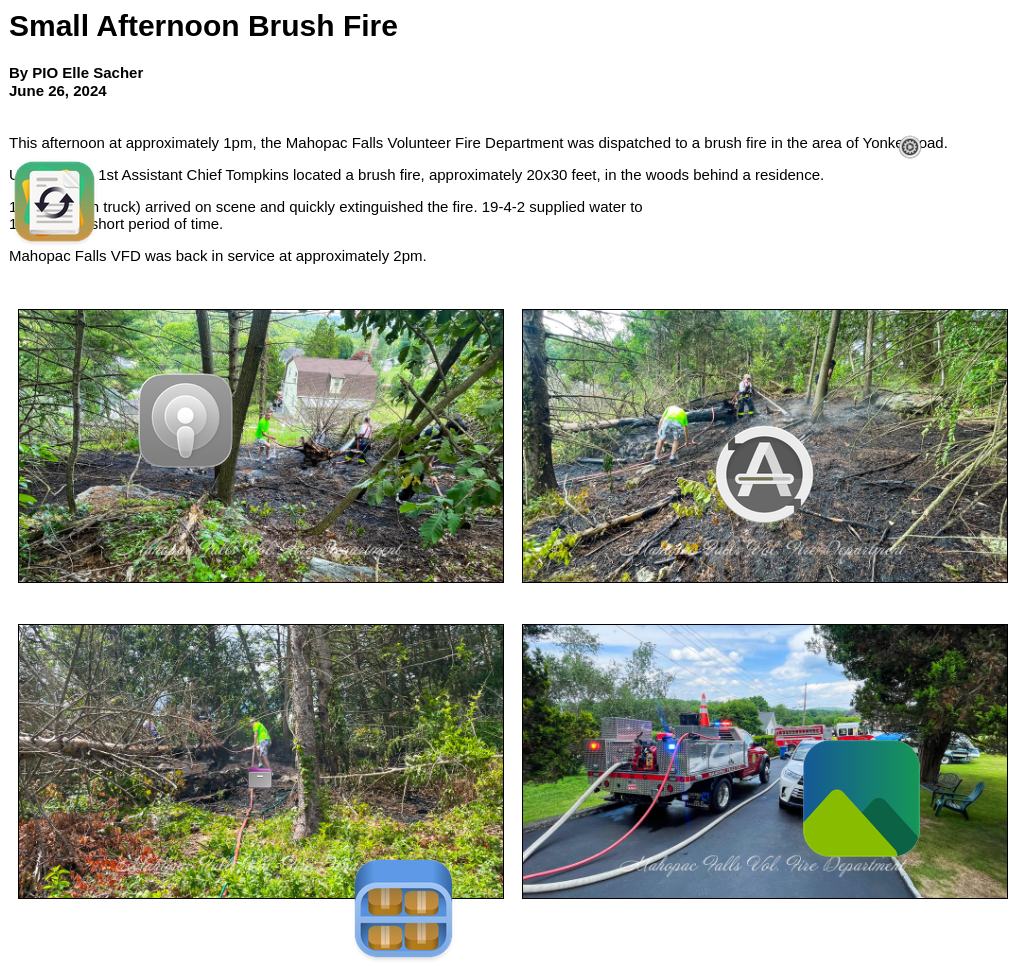  What do you see at coordinates (910, 147) in the screenshot?
I see `open system settings` at bounding box center [910, 147].